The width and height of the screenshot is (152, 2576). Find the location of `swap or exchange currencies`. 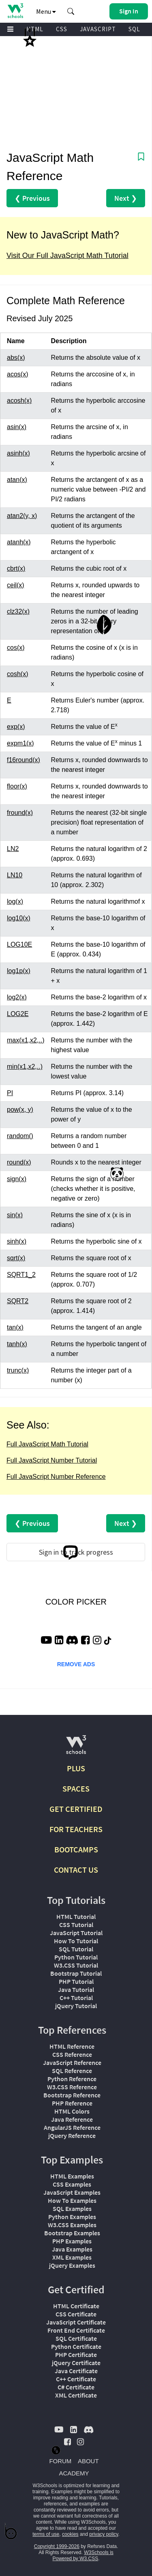

swap or exchange currencies is located at coordinates (56, 2450).